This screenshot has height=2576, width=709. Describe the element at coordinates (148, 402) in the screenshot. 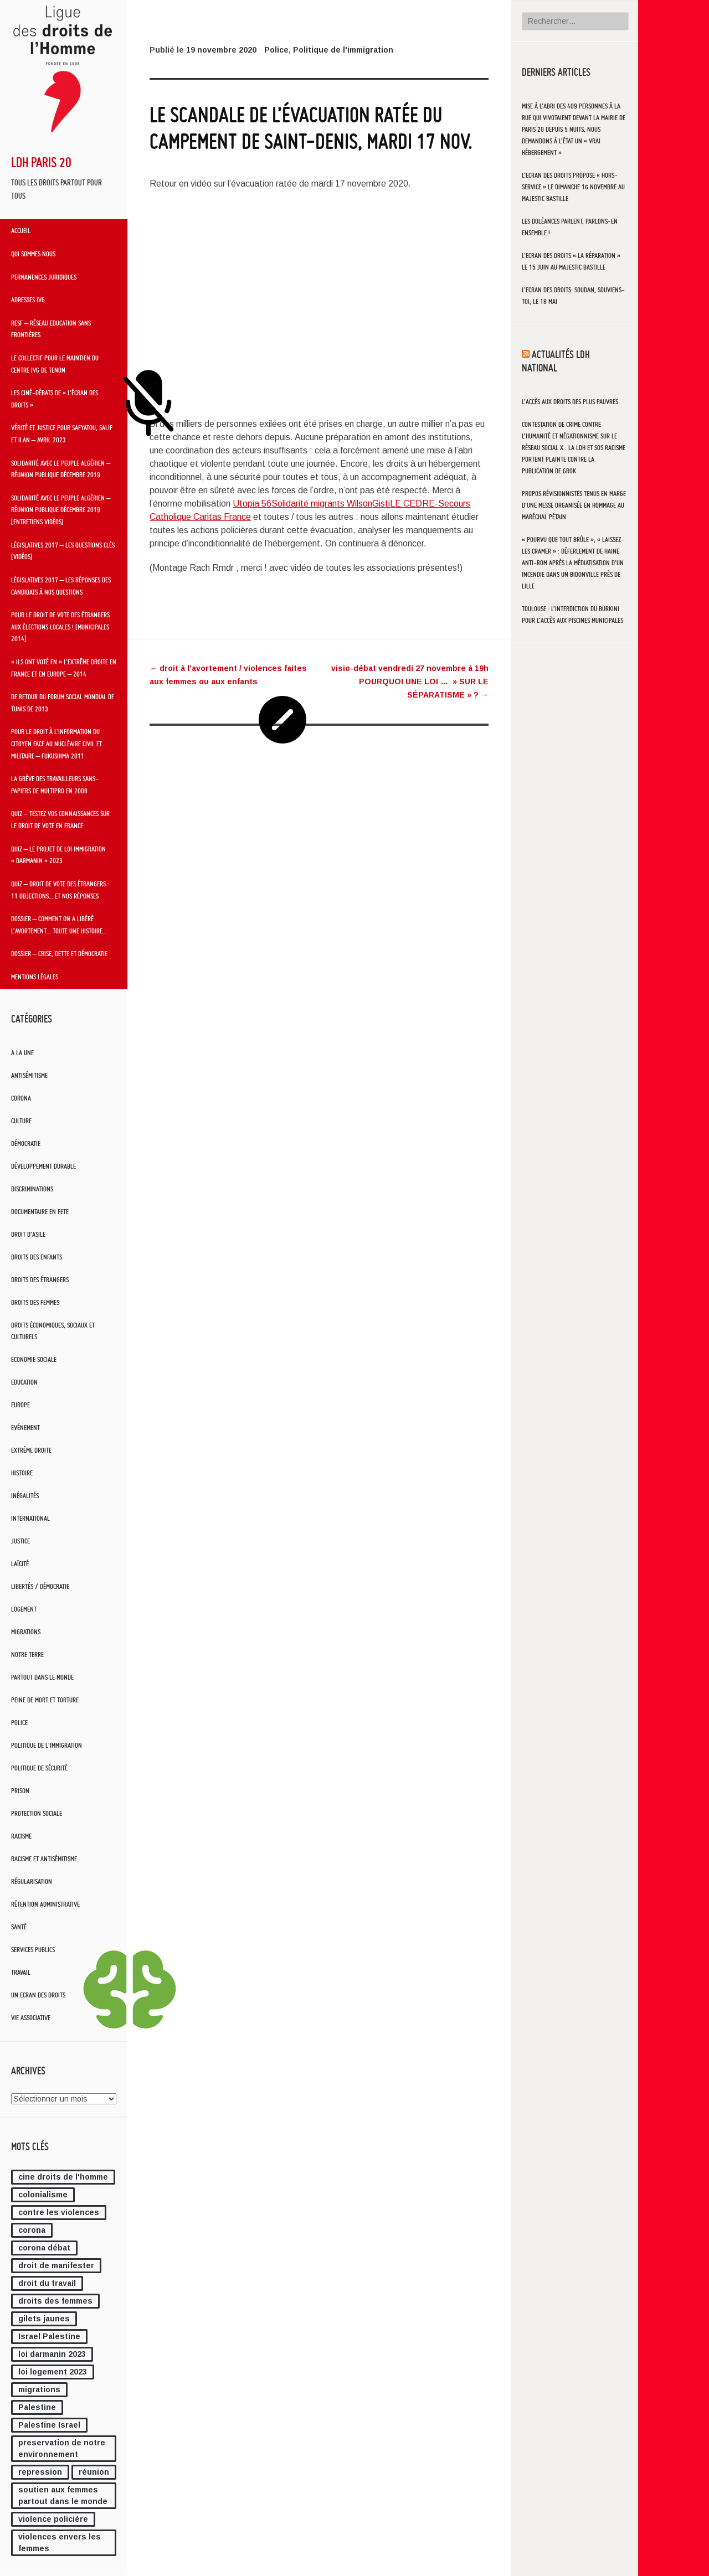

I see `mute your microphone` at that location.